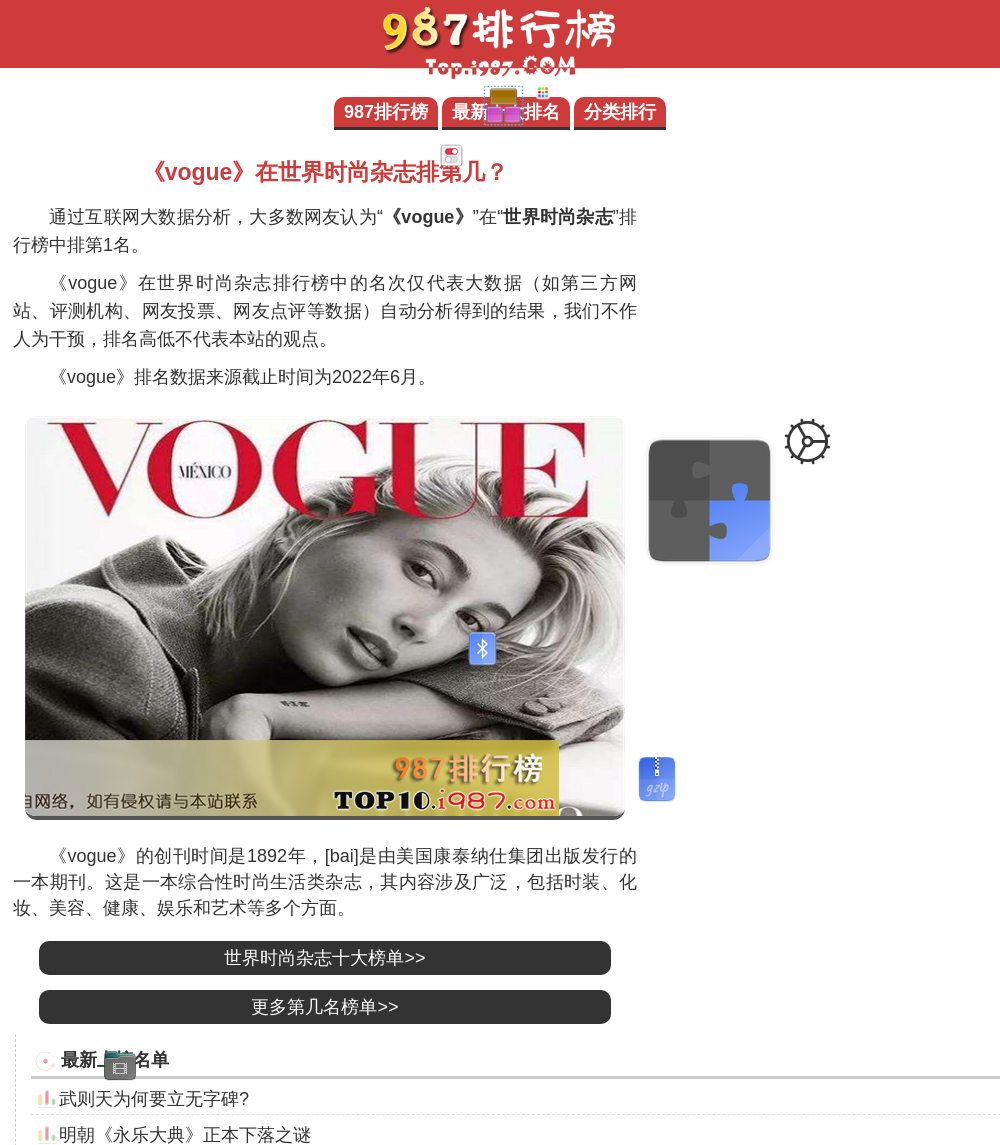 This screenshot has width=1000, height=1145. What do you see at coordinates (503, 105) in the screenshot?
I see `select all items in the current view` at bounding box center [503, 105].